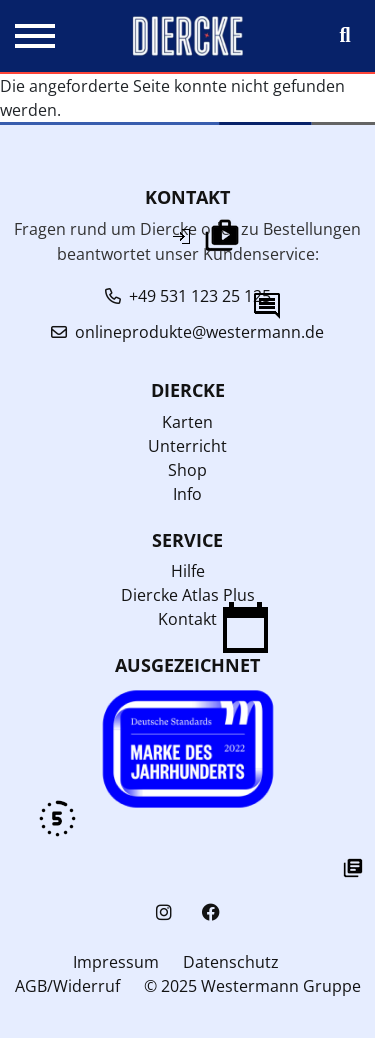 The height and width of the screenshot is (1038, 375). What do you see at coordinates (353, 868) in the screenshot?
I see `access your document library` at bounding box center [353, 868].